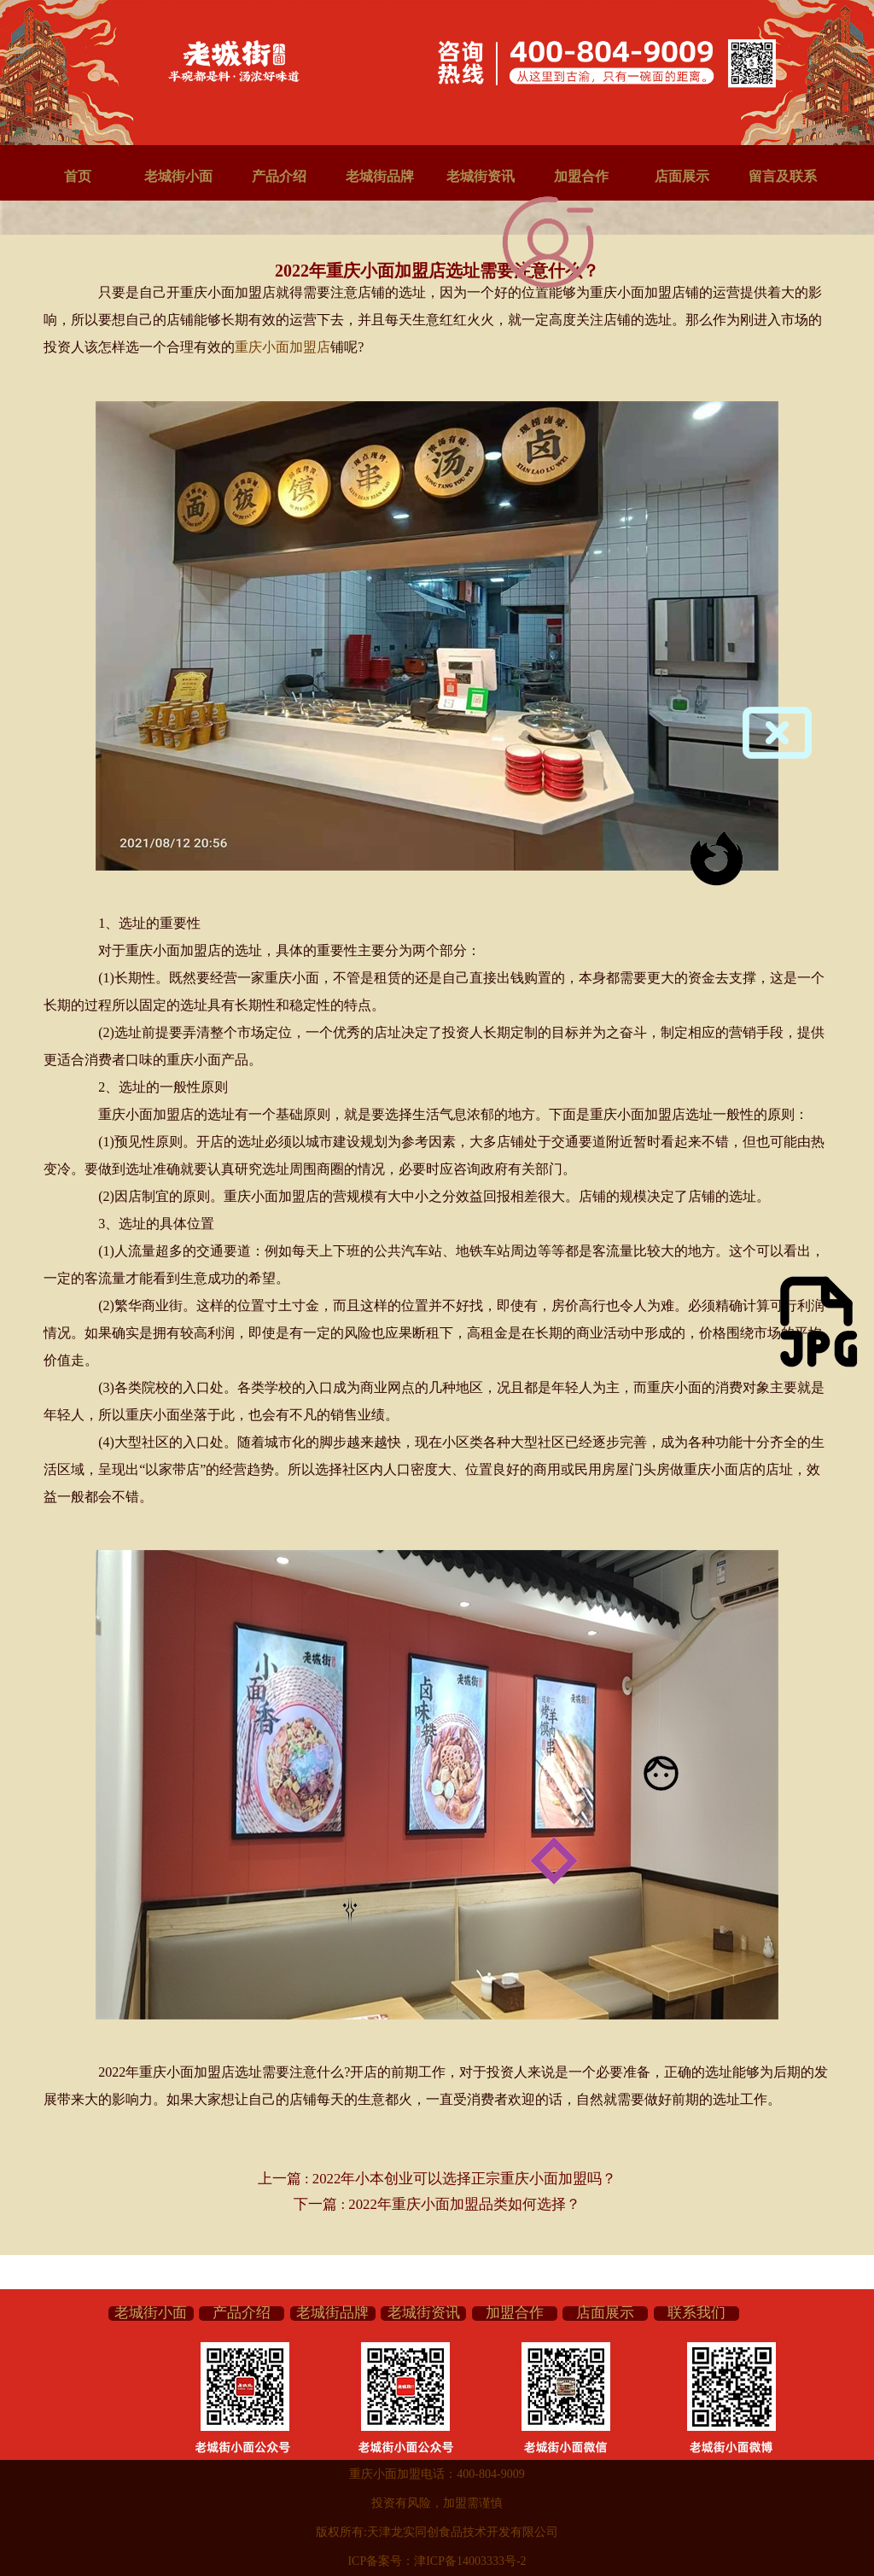  Describe the element at coordinates (661, 1773) in the screenshot. I see `access your profile or account` at that location.